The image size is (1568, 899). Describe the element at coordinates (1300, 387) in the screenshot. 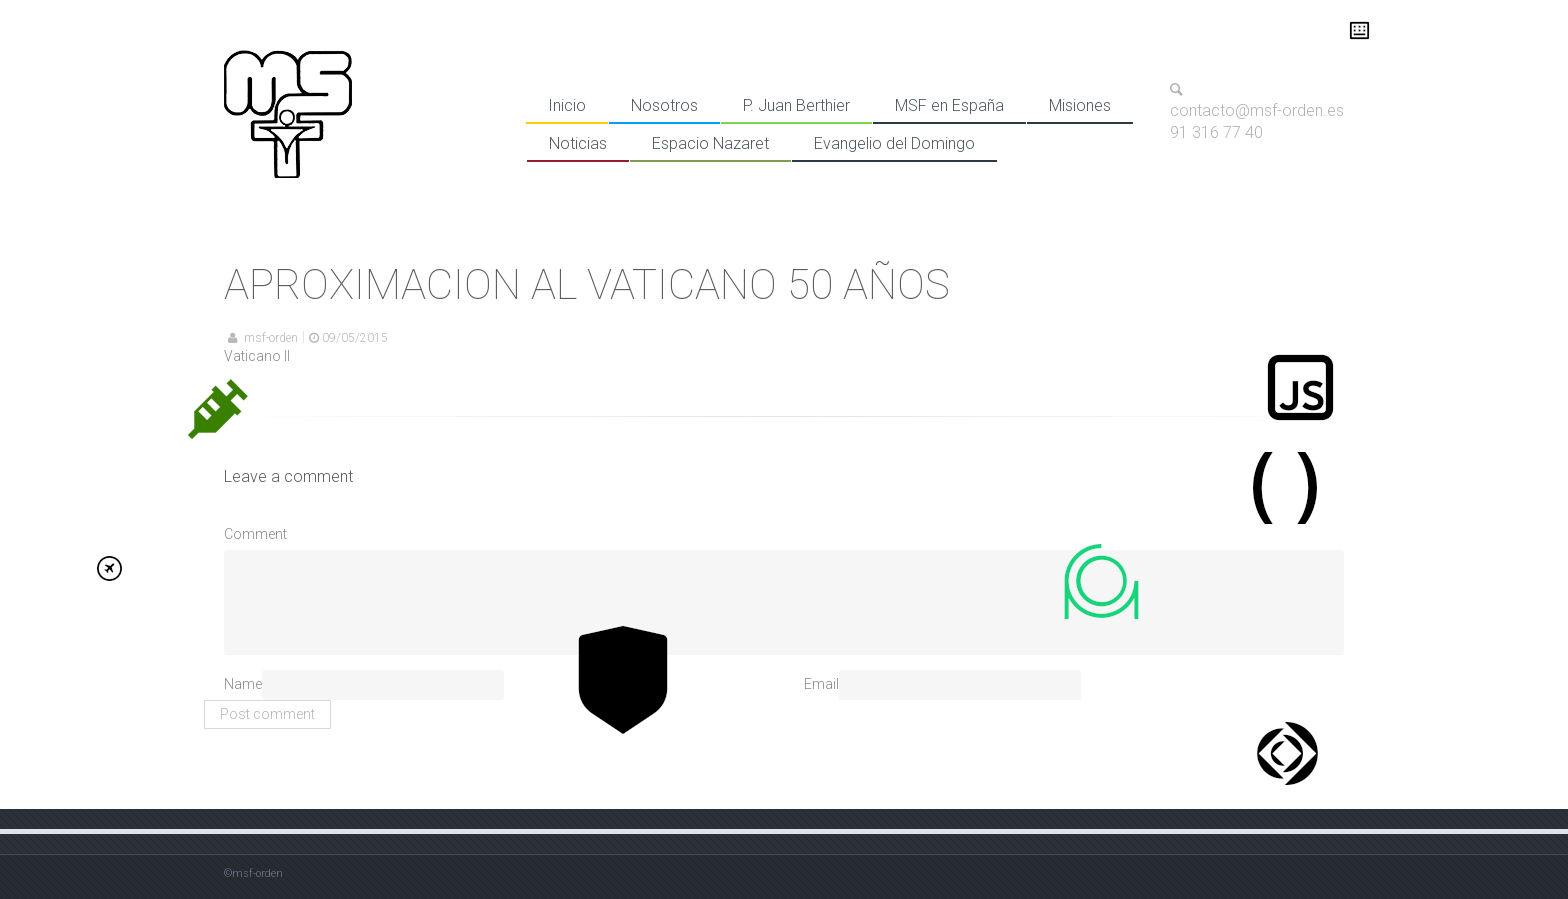

I see `indicates a JavaScript file or code component` at that location.